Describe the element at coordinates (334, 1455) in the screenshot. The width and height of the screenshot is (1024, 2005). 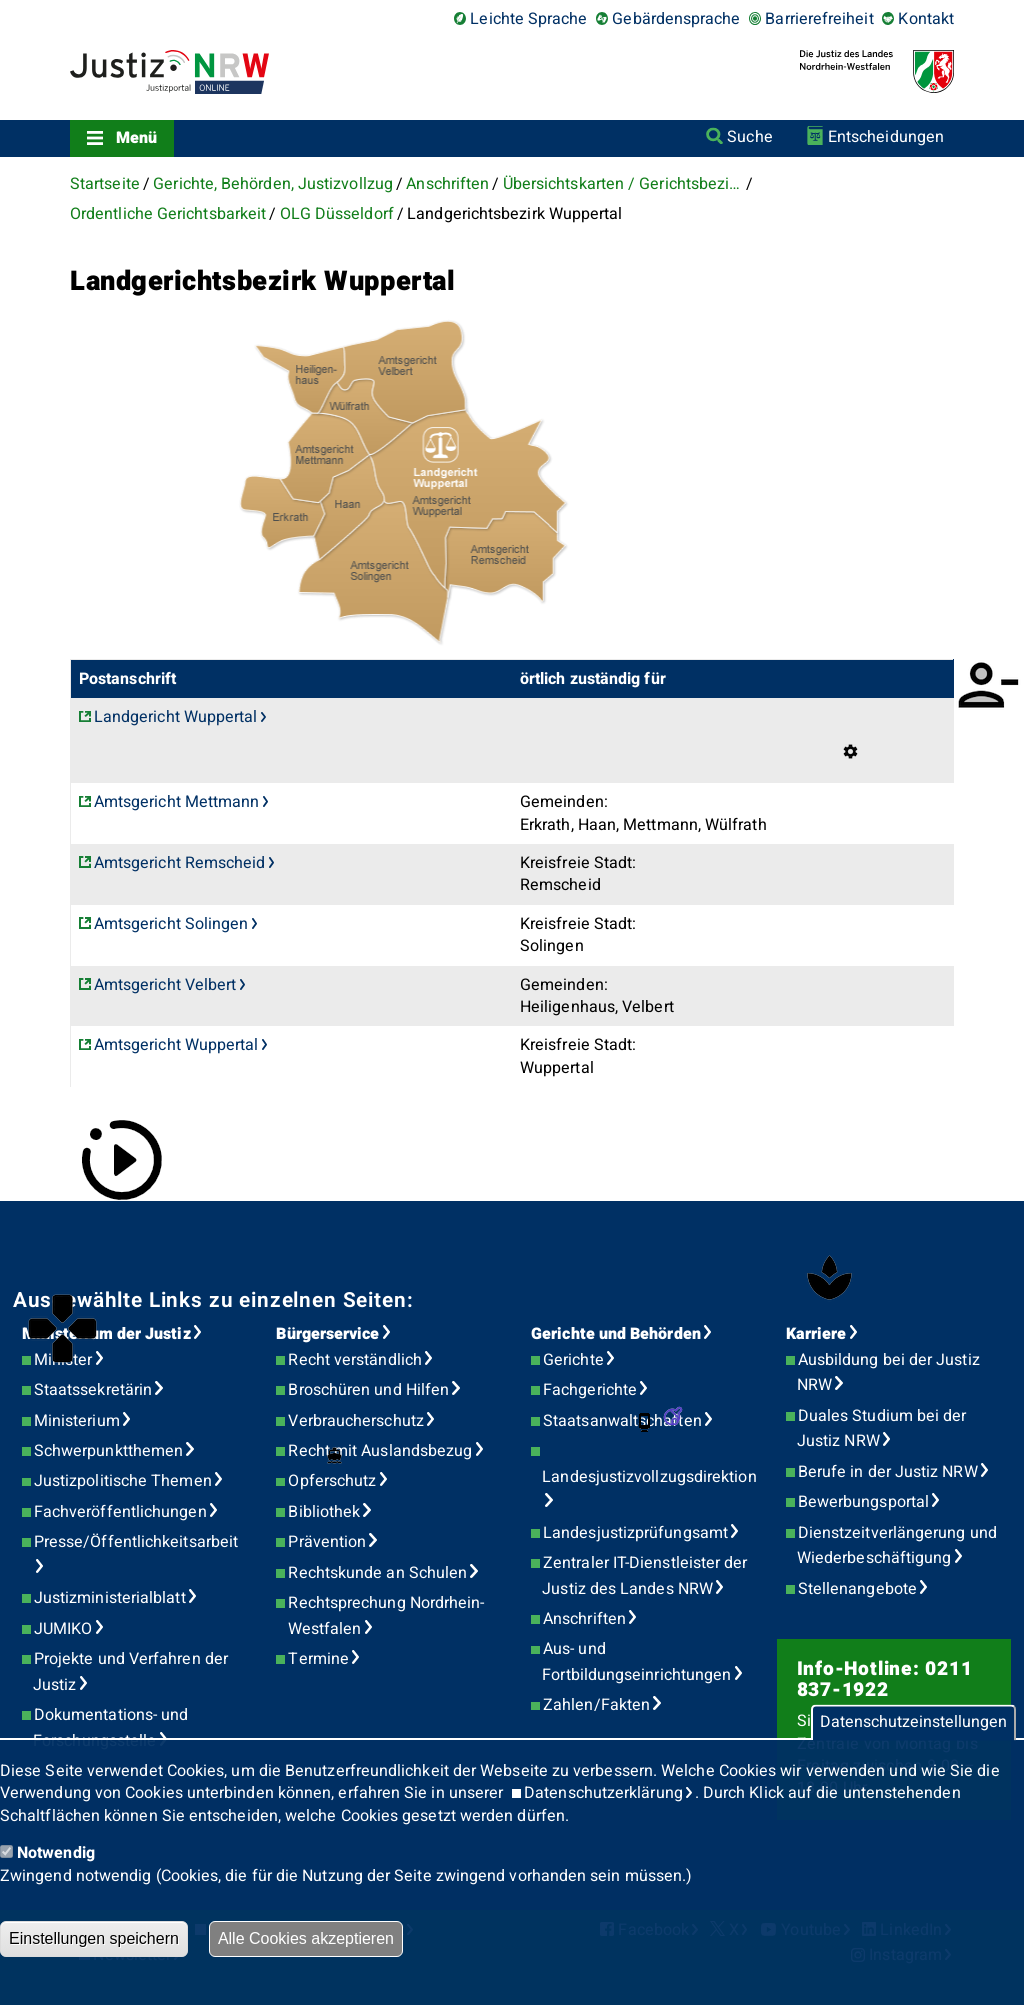
I see `get directions by ferry or boat` at that location.